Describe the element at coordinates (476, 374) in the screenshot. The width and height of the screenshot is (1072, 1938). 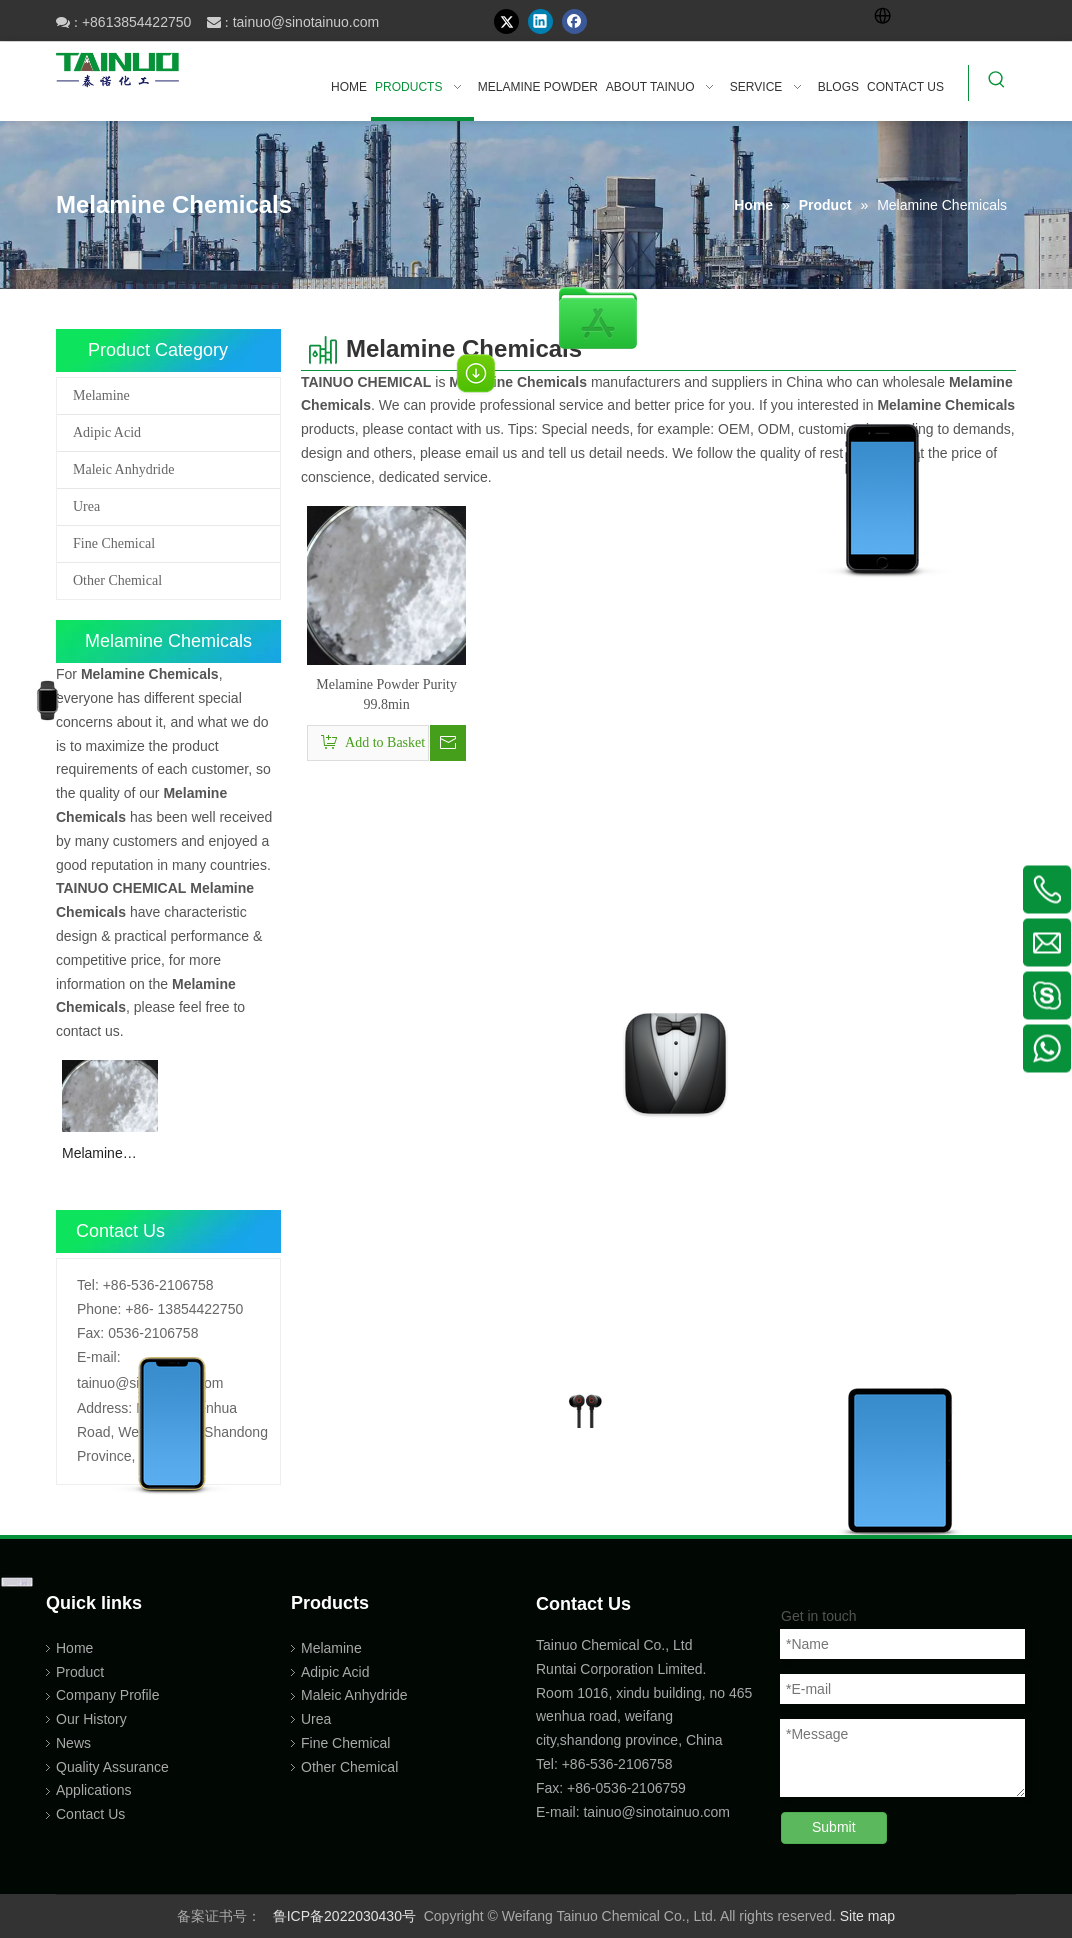
I see `access download settings or preferences` at that location.